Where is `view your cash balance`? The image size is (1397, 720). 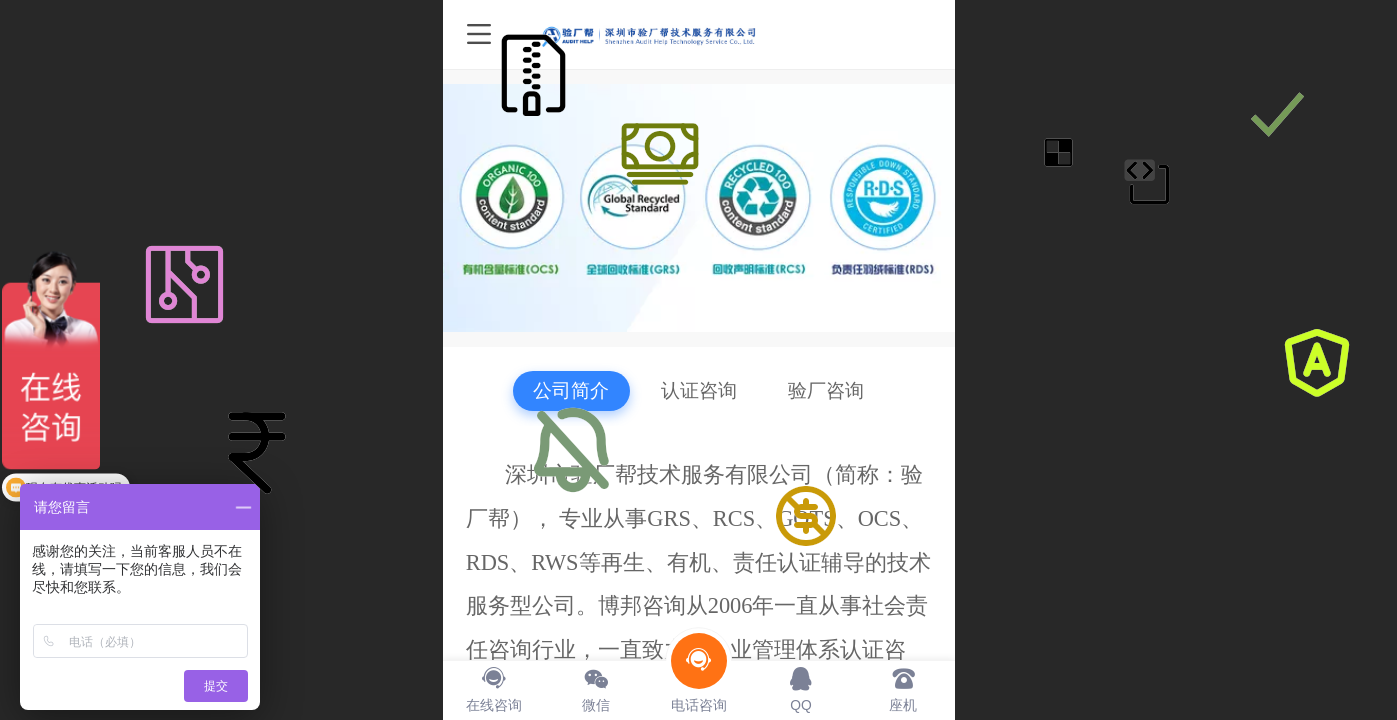 view your cash balance is located at coordinates (660, 154).